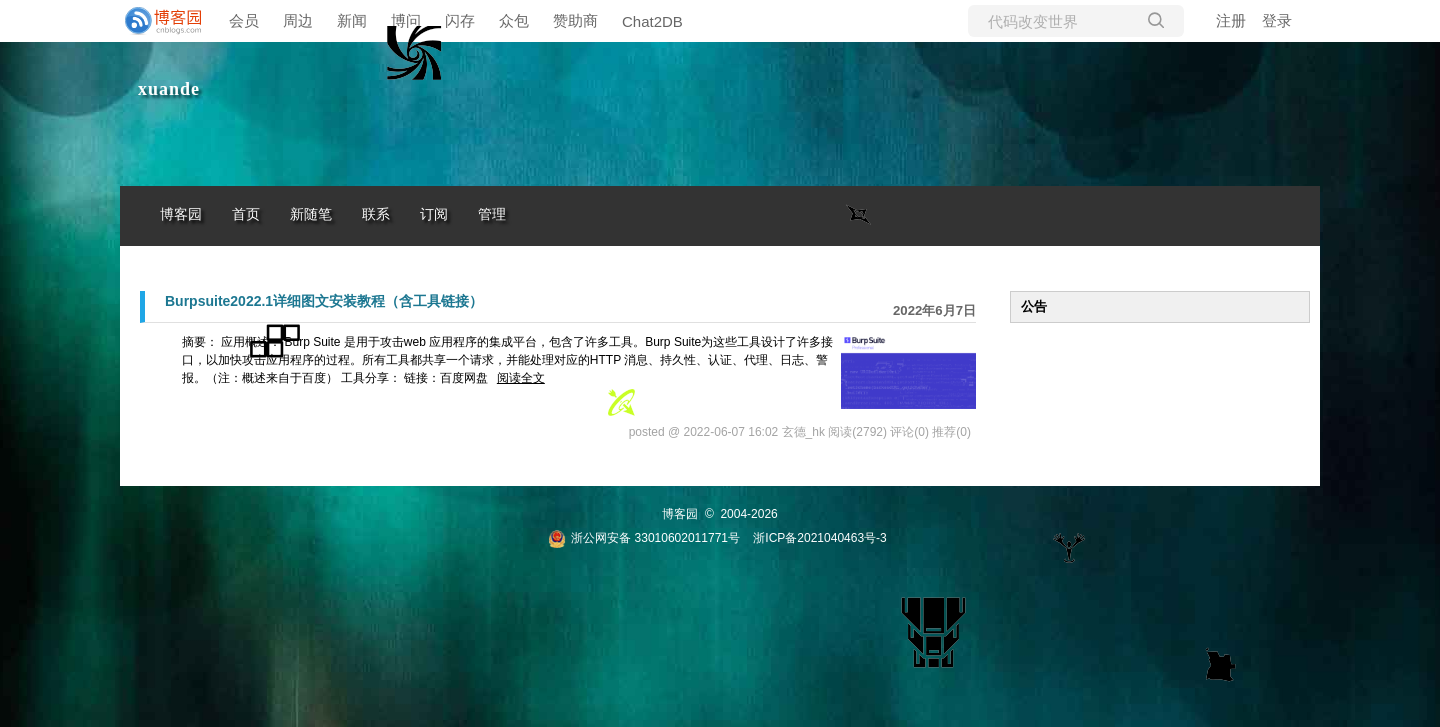  Describe the element at coordinates (858, 214) in the screenshot. I see `mark as favorite` at that location.